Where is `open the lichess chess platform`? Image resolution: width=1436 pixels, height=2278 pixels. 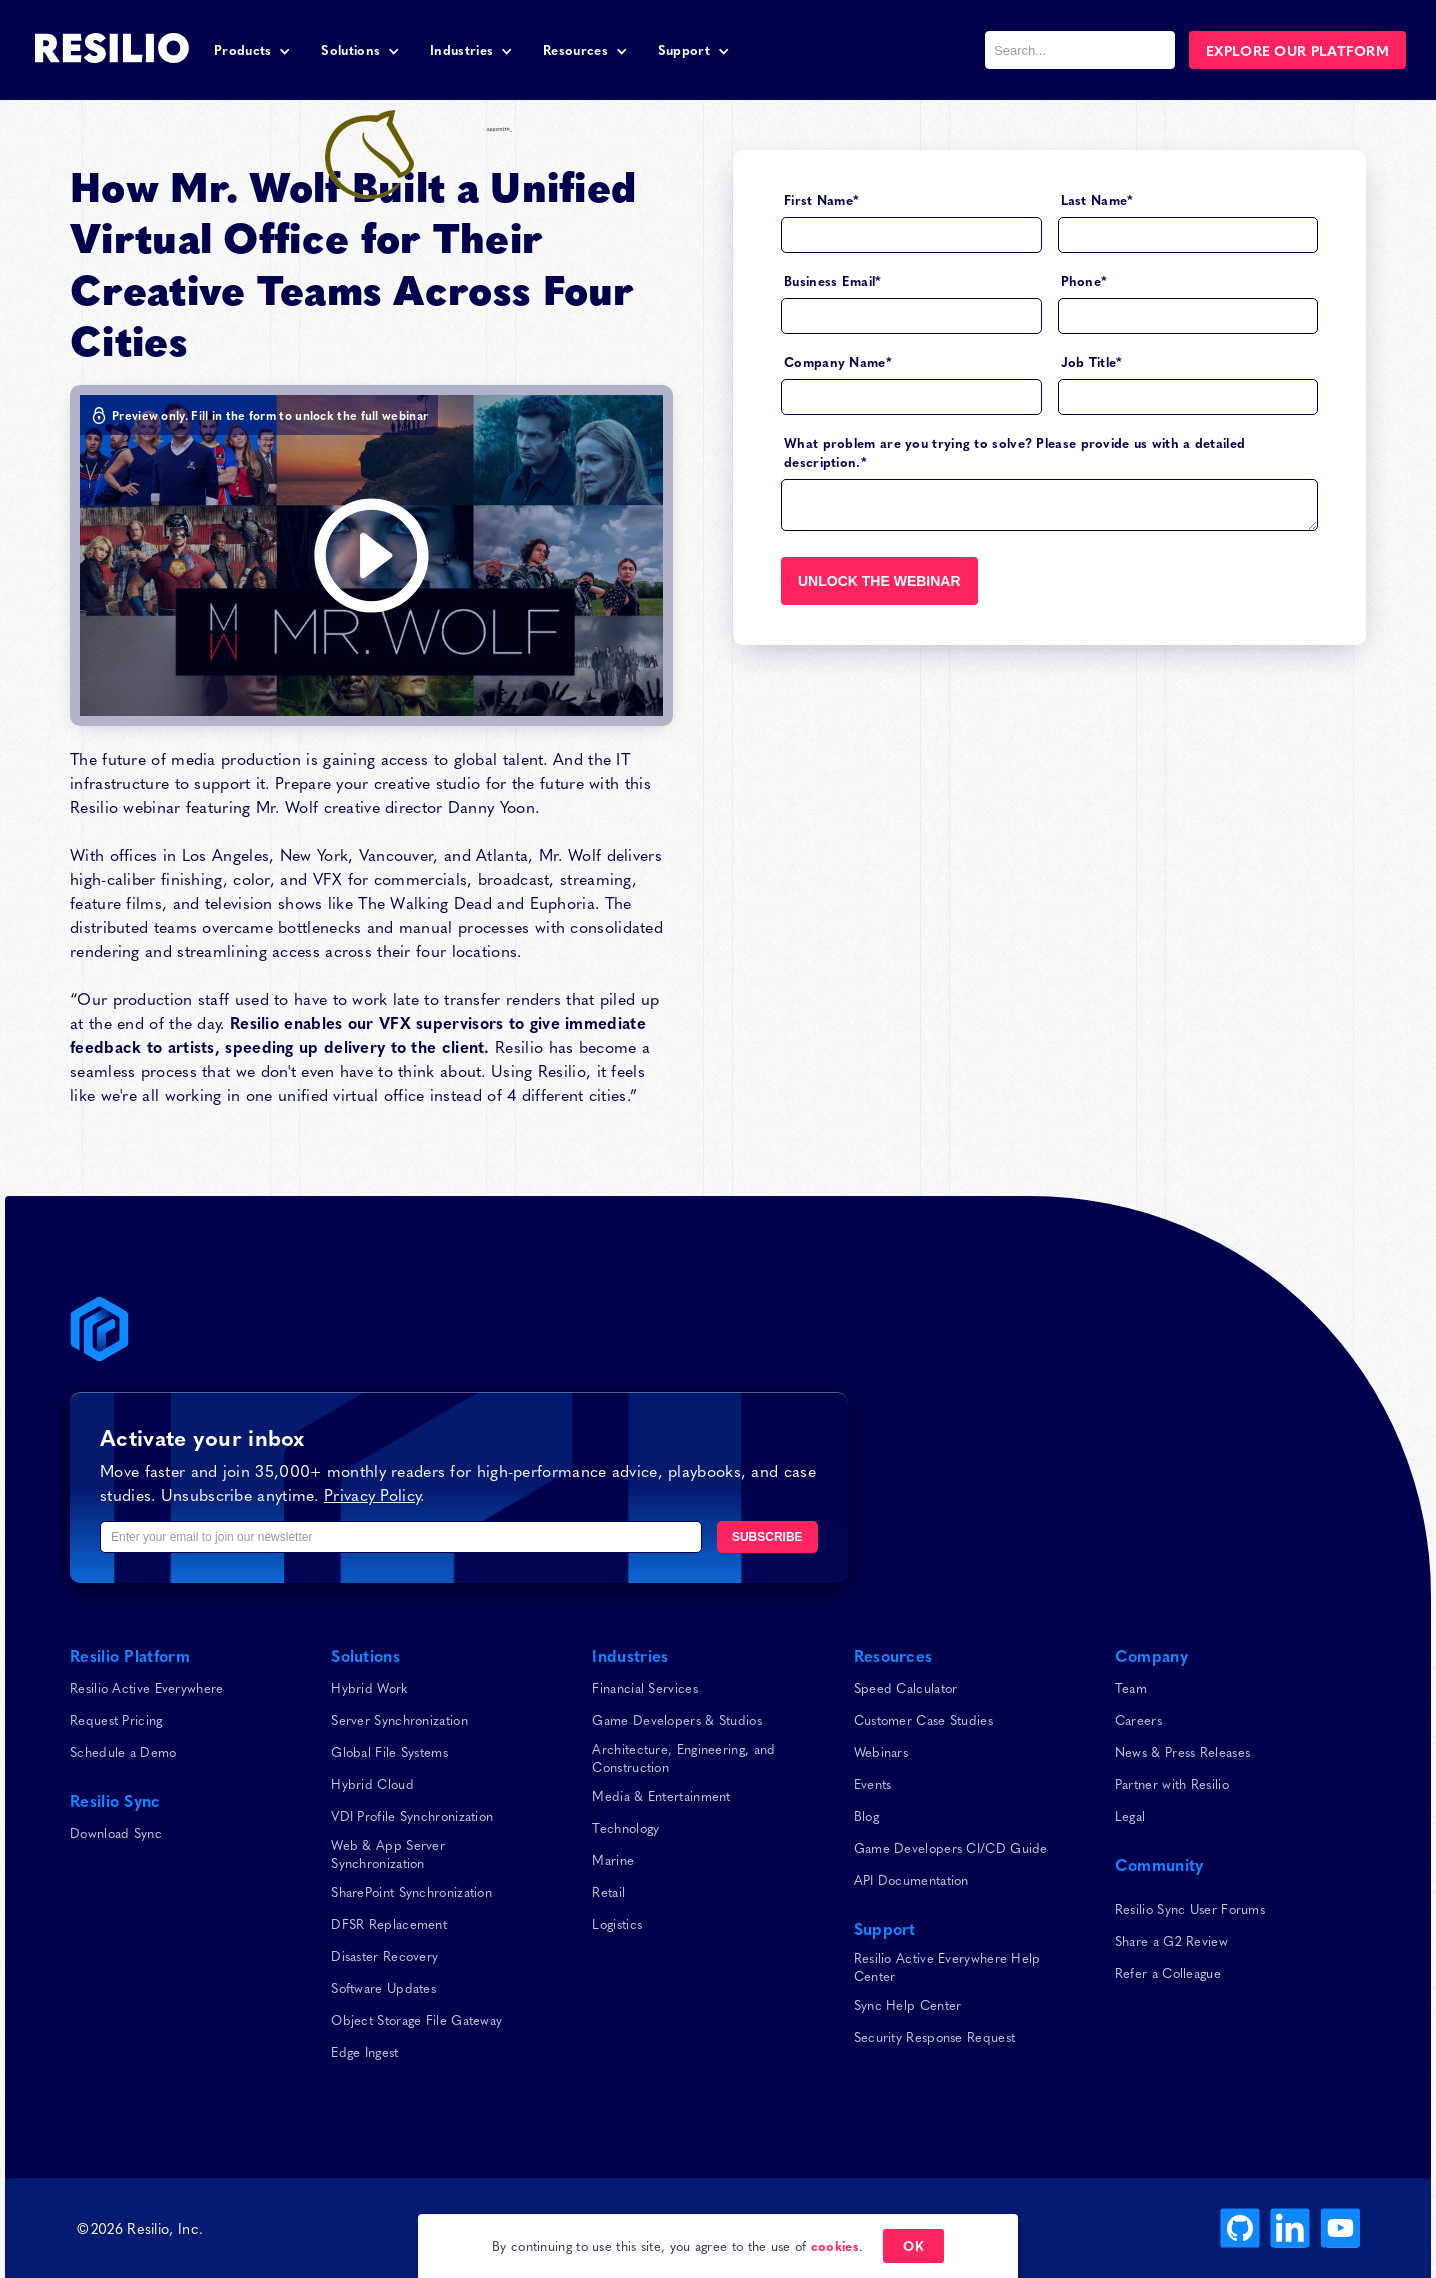
open the lichess chess platform is located at coordinates (369, 154).